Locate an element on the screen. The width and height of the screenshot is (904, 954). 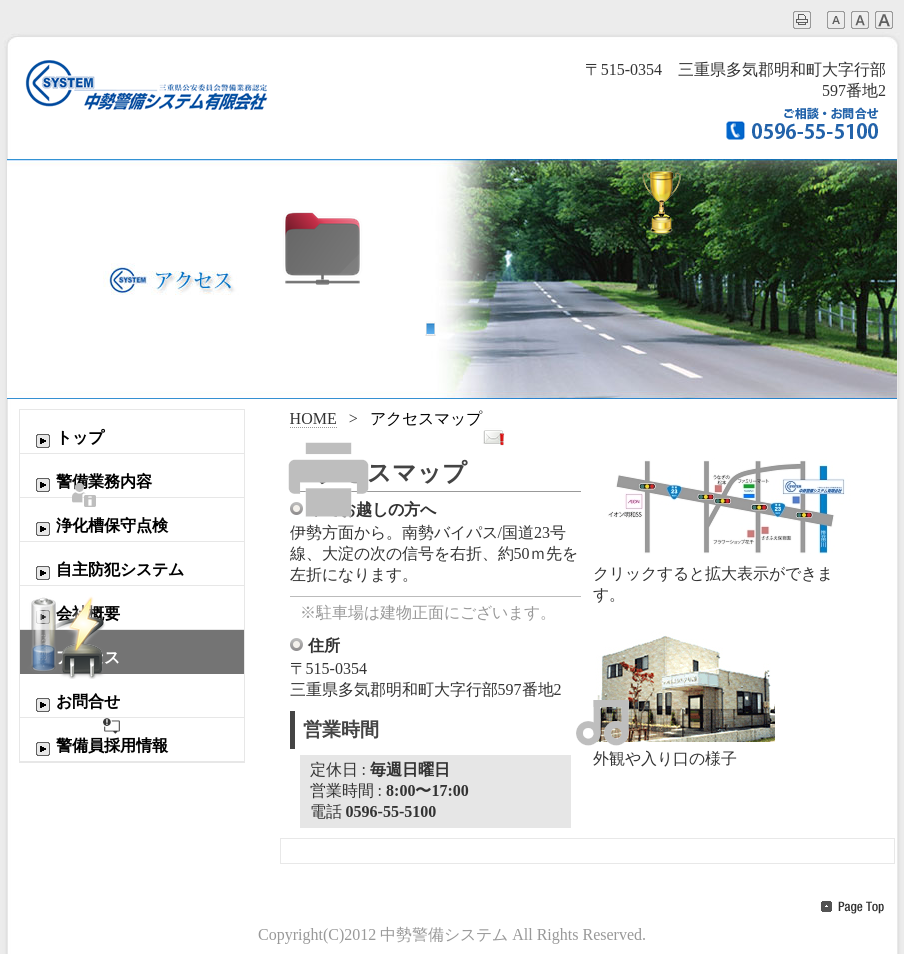
print the current document is located at coordinates (328, 482).